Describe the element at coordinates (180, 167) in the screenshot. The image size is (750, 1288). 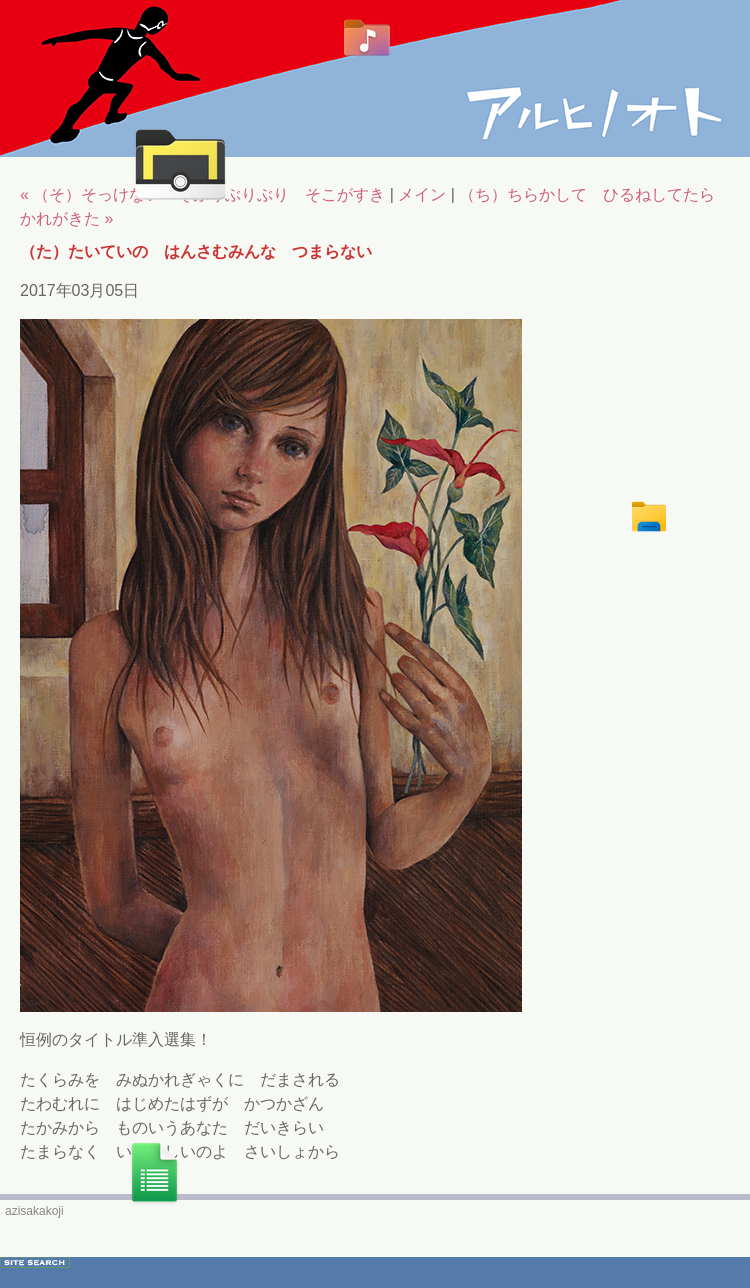
I see `folder for pokémon ultra ball collection or game assets` at that location.